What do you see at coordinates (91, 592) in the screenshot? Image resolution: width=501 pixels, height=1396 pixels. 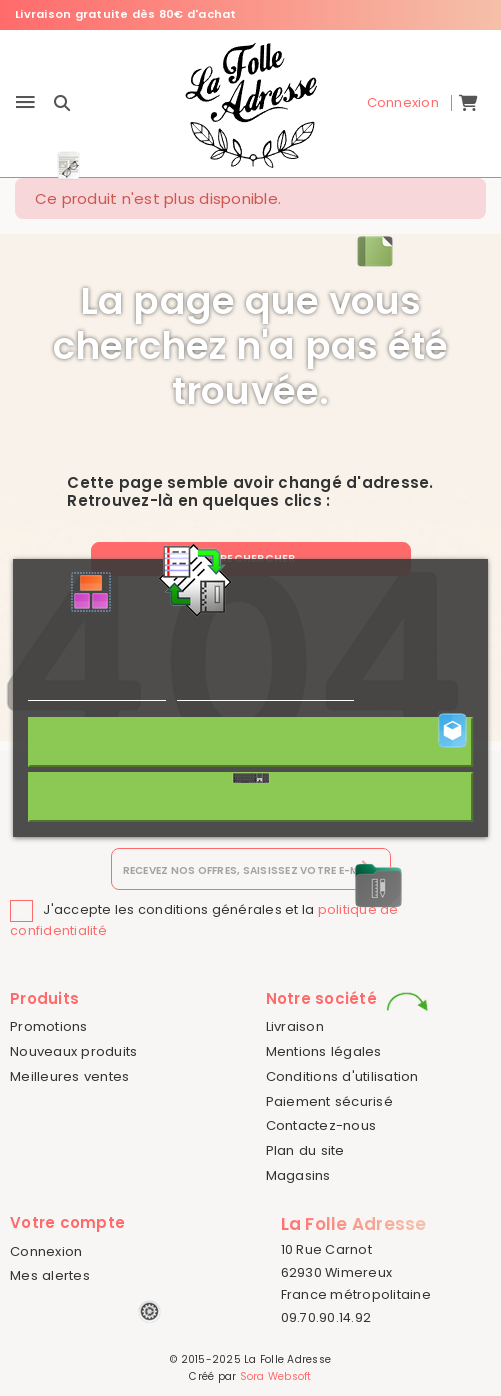 I see `select all items in the current view` at bounding box center [91, 592].